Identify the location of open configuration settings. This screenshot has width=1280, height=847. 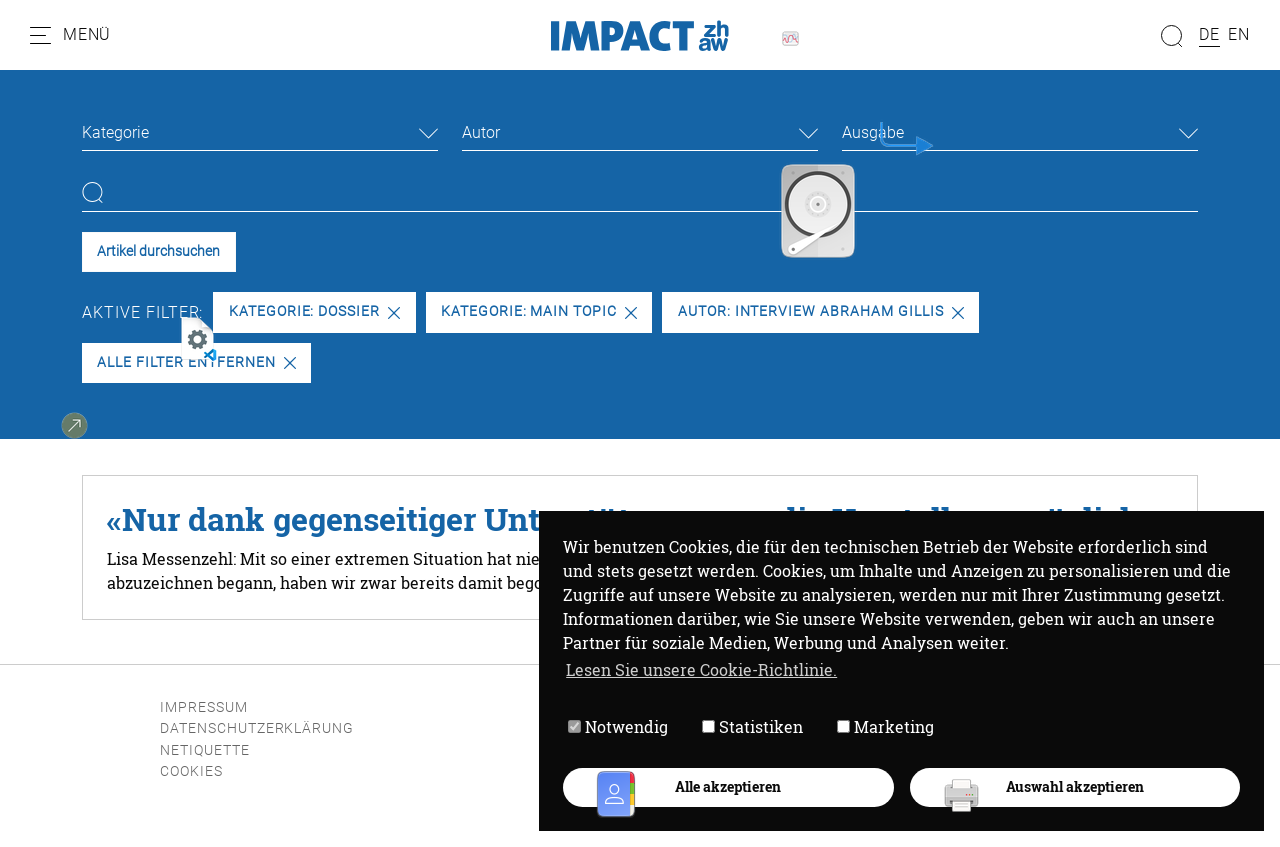
(197, 339).